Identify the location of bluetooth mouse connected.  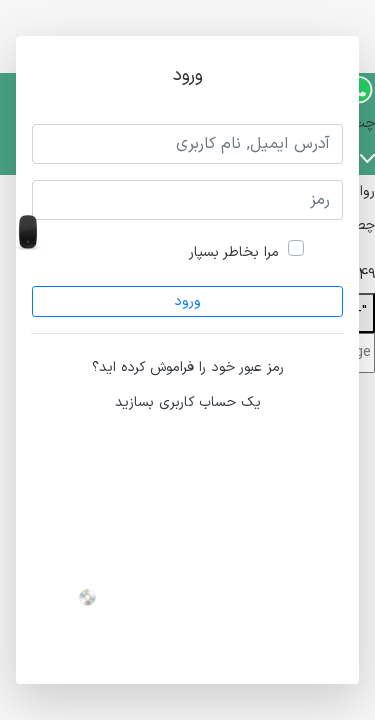
(28, 233).